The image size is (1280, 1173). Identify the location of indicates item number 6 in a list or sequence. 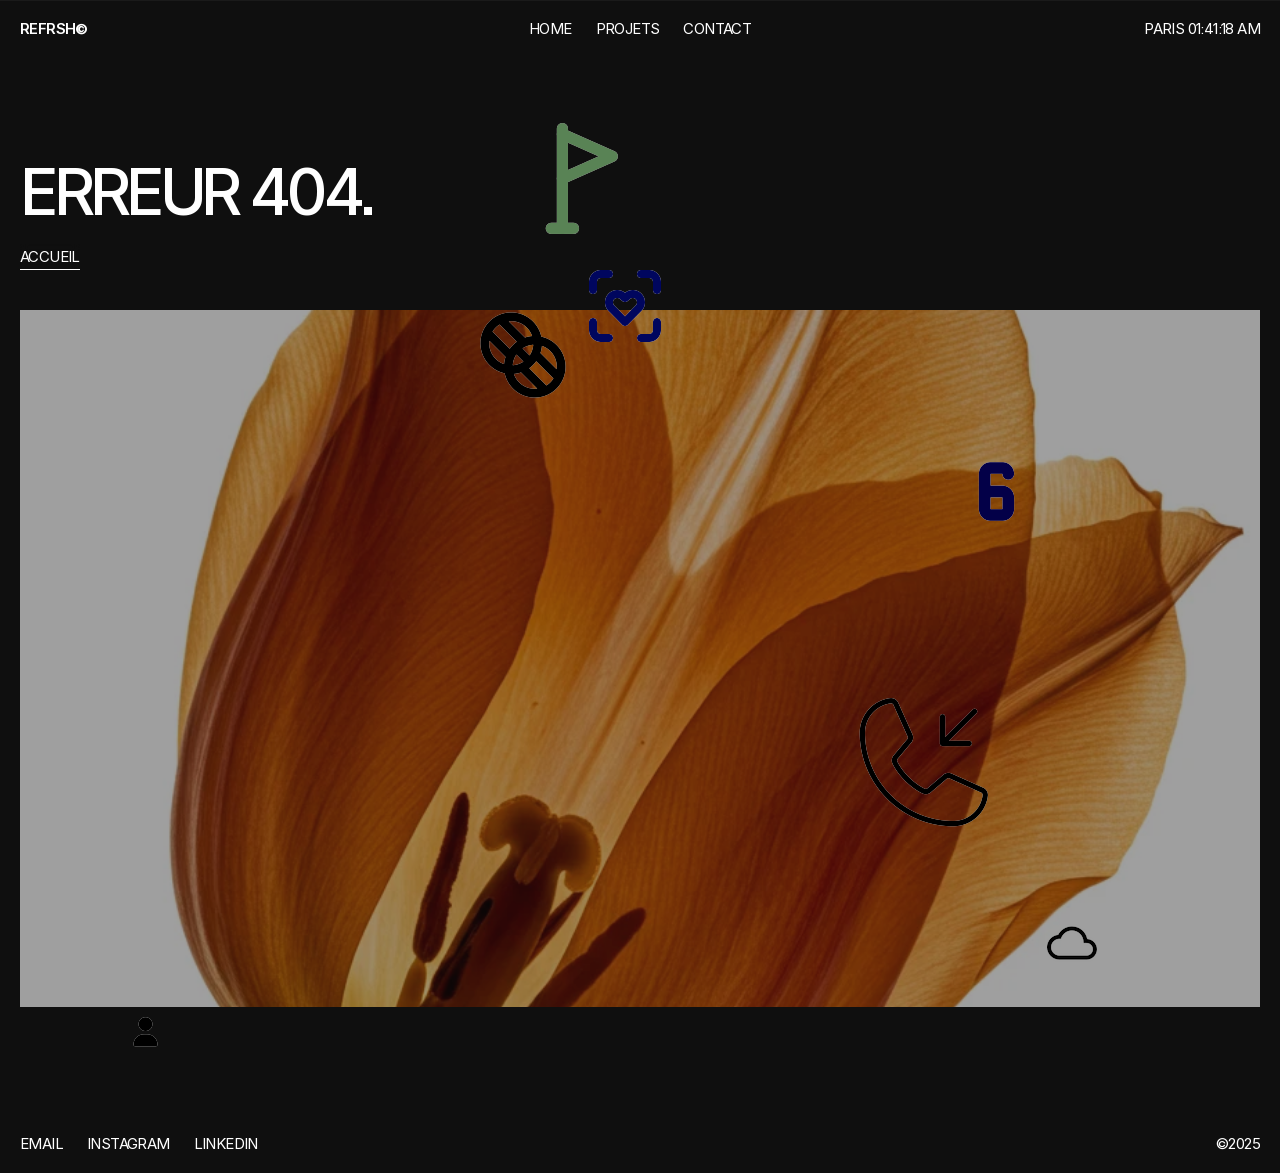
(996, 491).